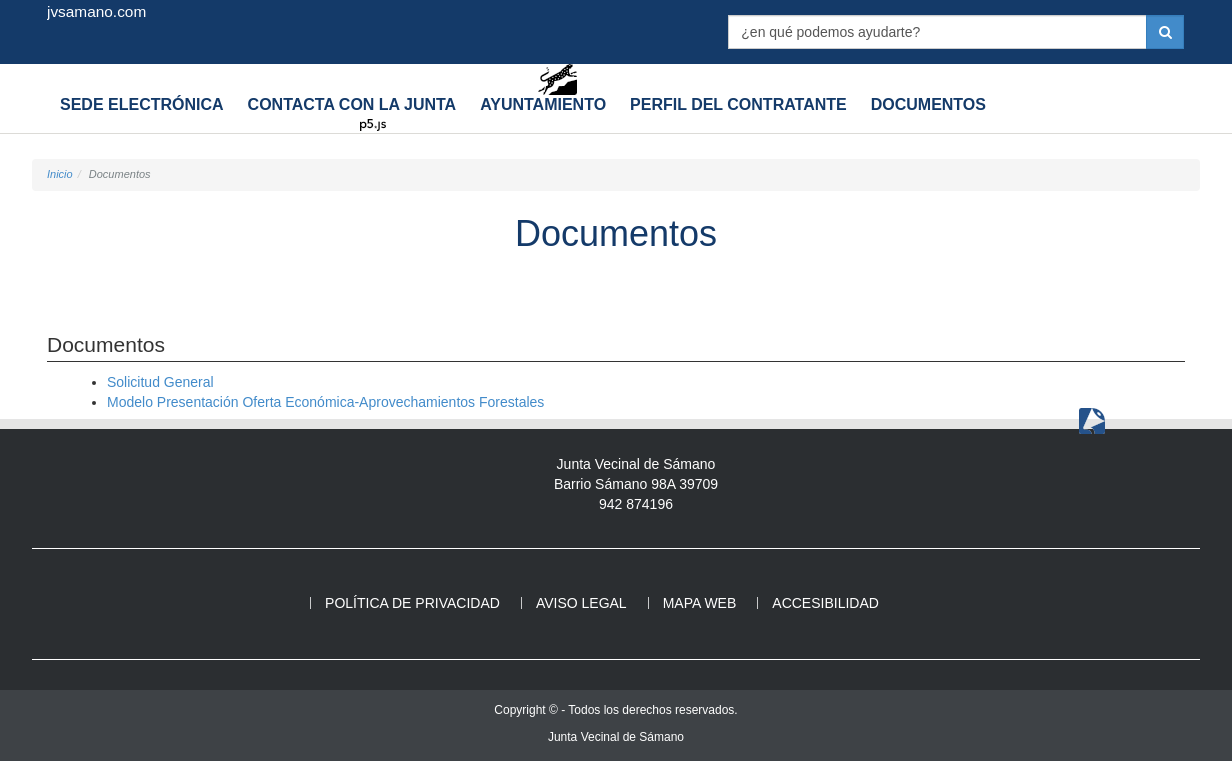 This screenshot has width=1232, height=761. What do you see at coordinates (1092, 421) in the screenshot?
I see `link to sessionize speaker profile` at bounding box center [1092, 421].